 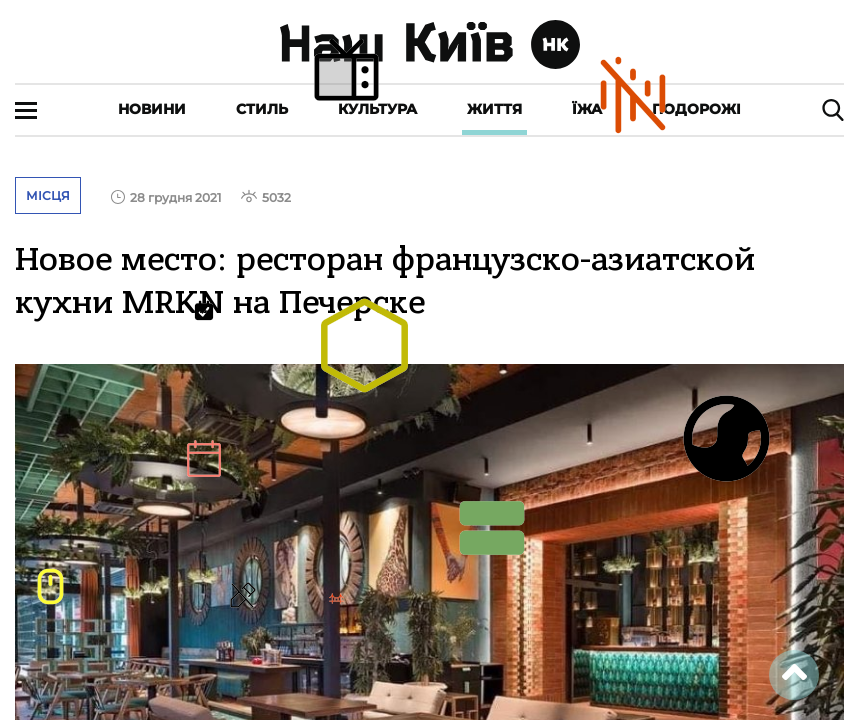 I want to click on access global or international settings, so click(x=726, y=438).